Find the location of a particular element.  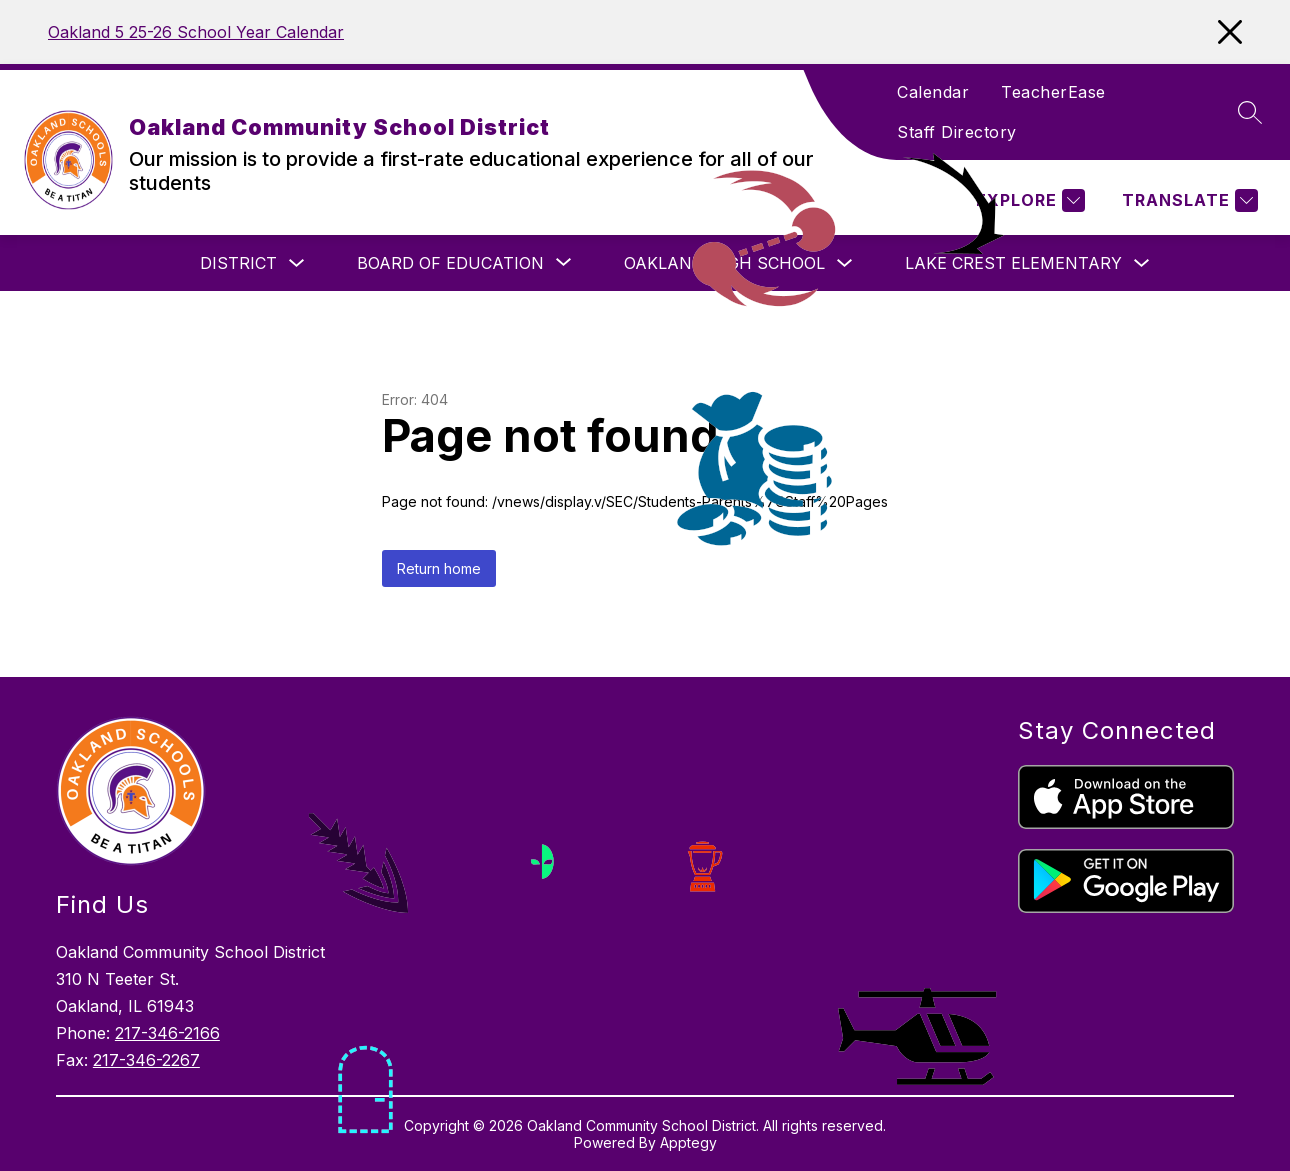

toggle between character personas or roles is located at coordinates (540, 861).